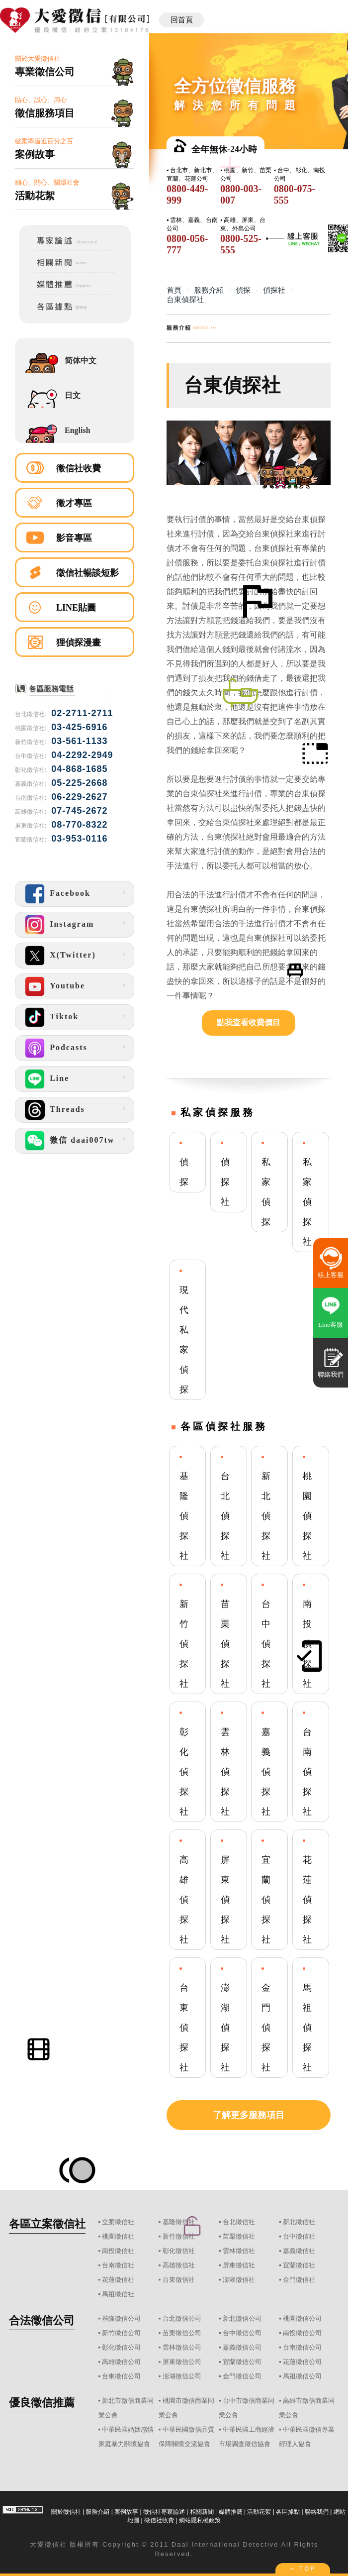 The height and width of the screenshot is (2576, 348). Describe the element at coordinates (315, 753) in the screenshot. I see `an inactive or background browser tab` at that location.